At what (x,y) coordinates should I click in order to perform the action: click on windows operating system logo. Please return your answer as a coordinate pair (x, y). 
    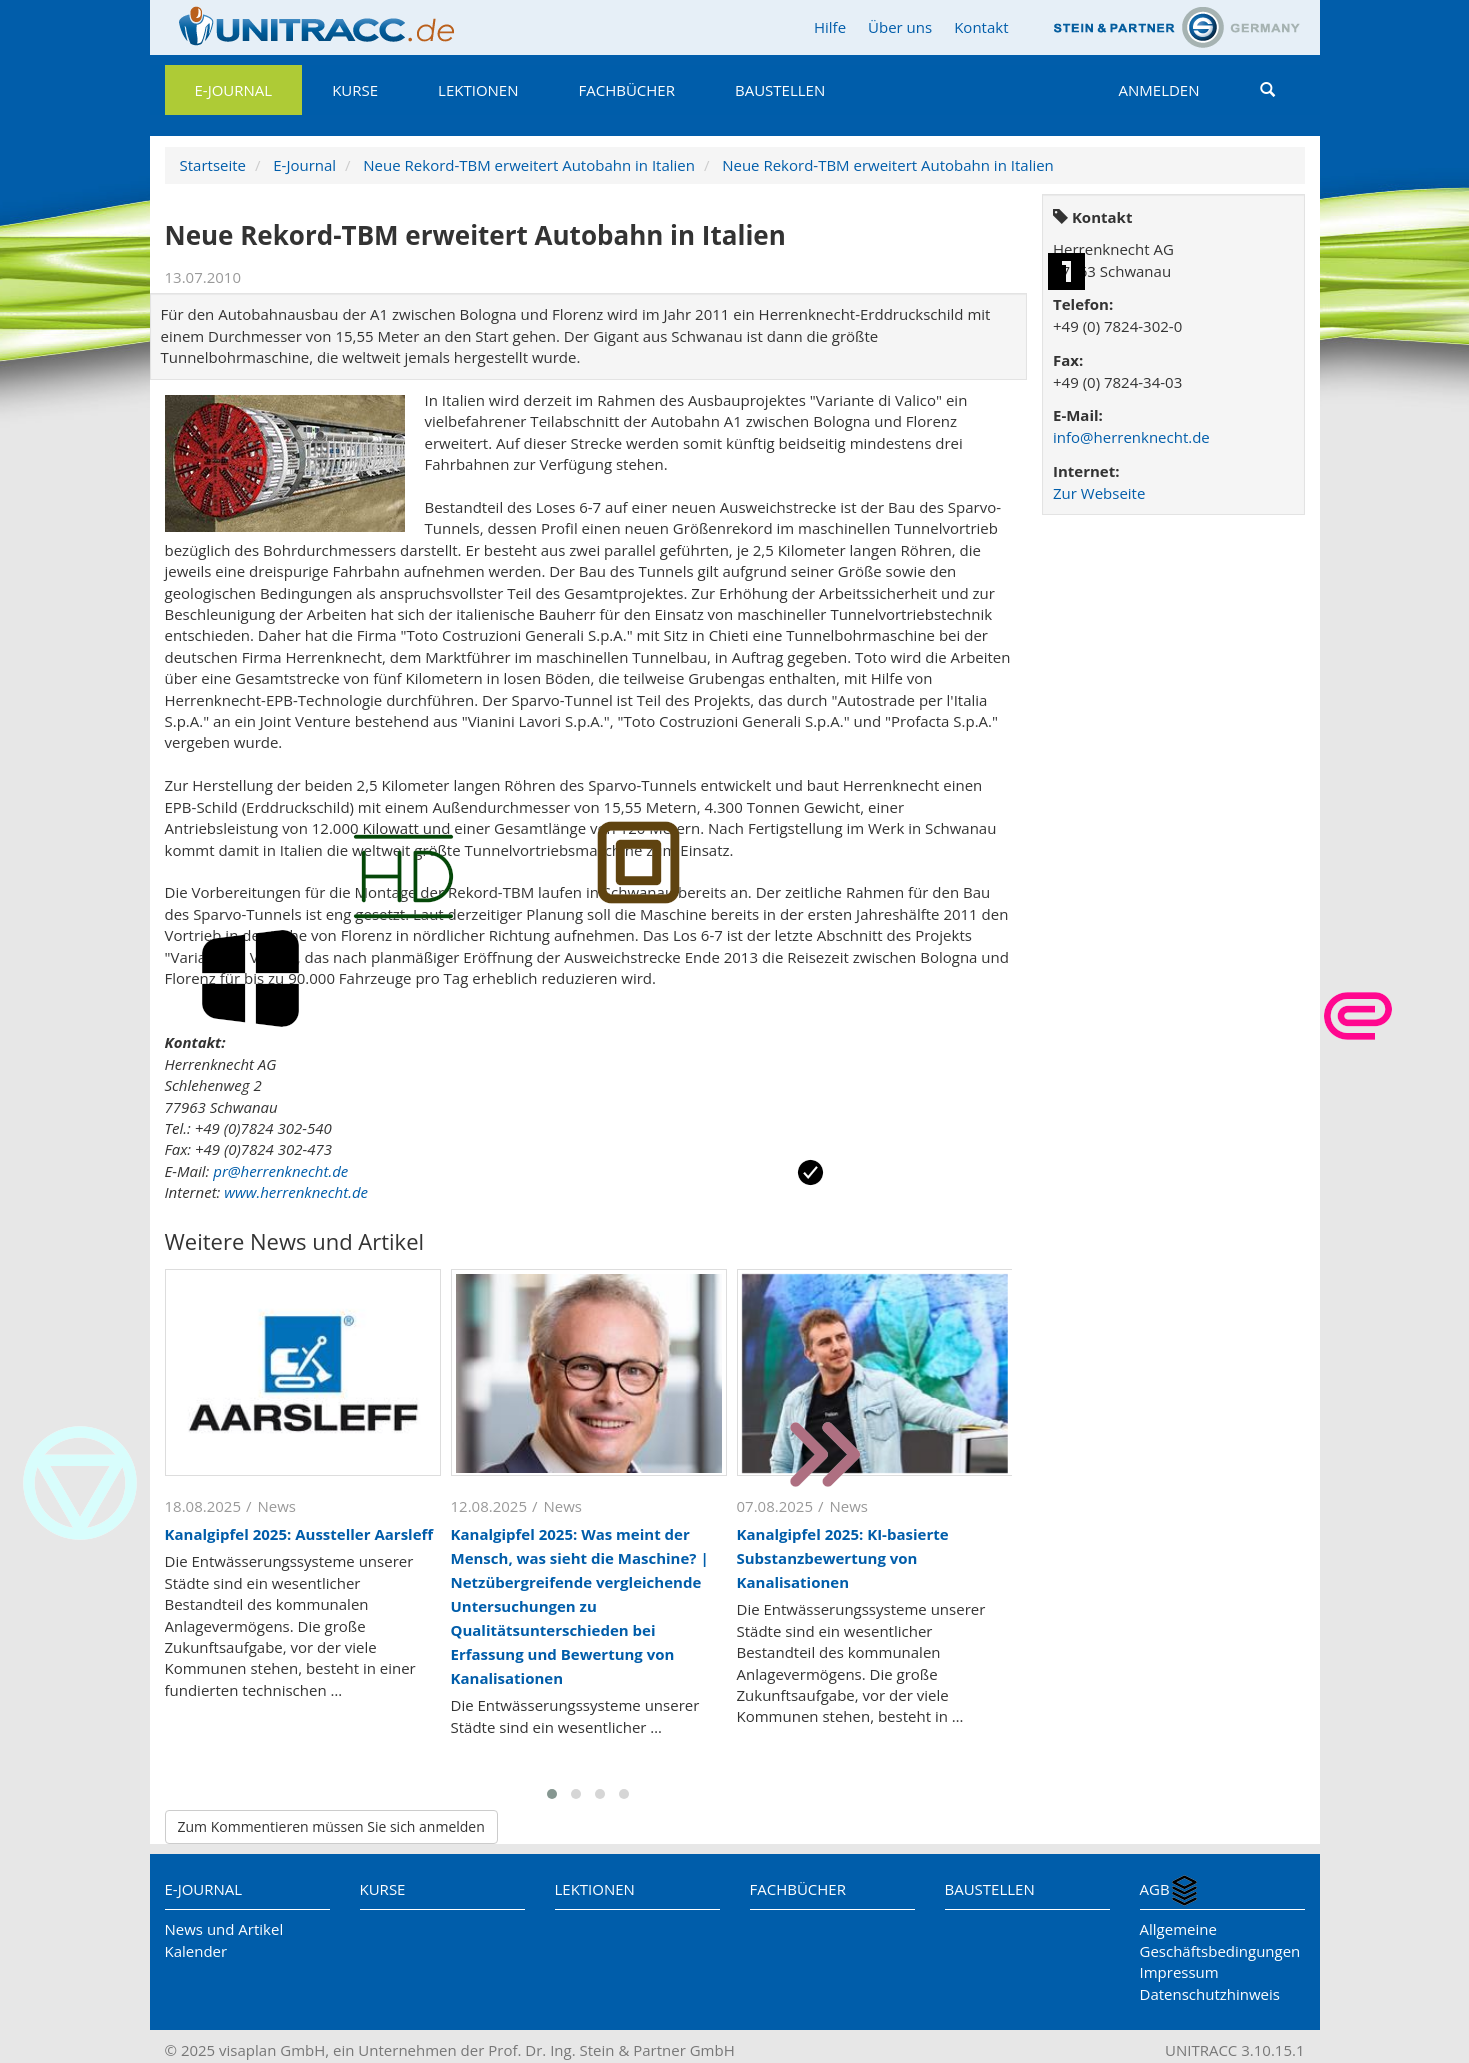
    Looking at the image, I should click on (250, 978).